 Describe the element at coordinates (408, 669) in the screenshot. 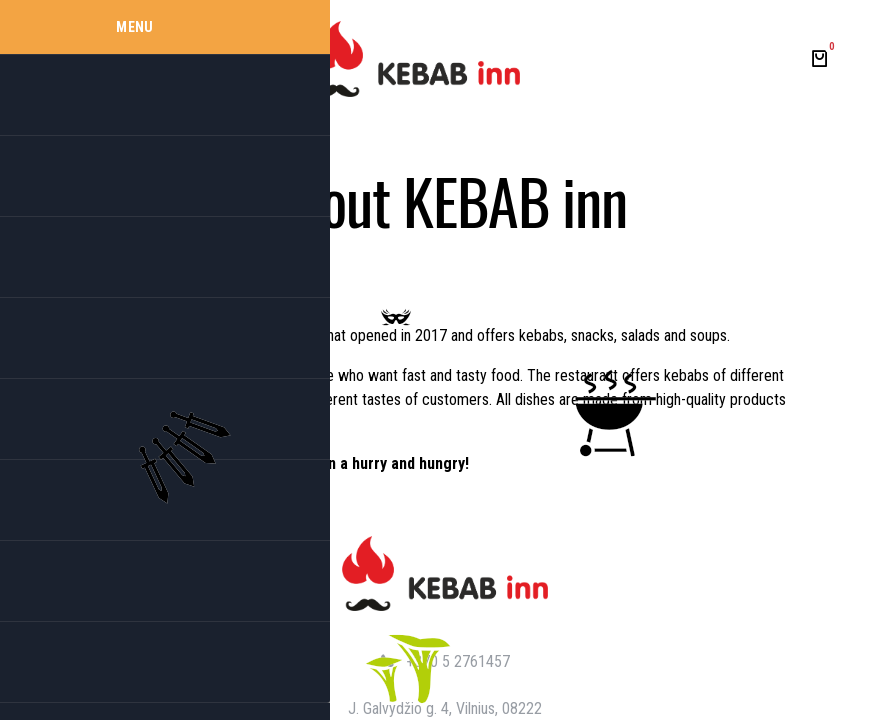

I see `chanterelle mushroom icon for a foraging or nature app` at that location.